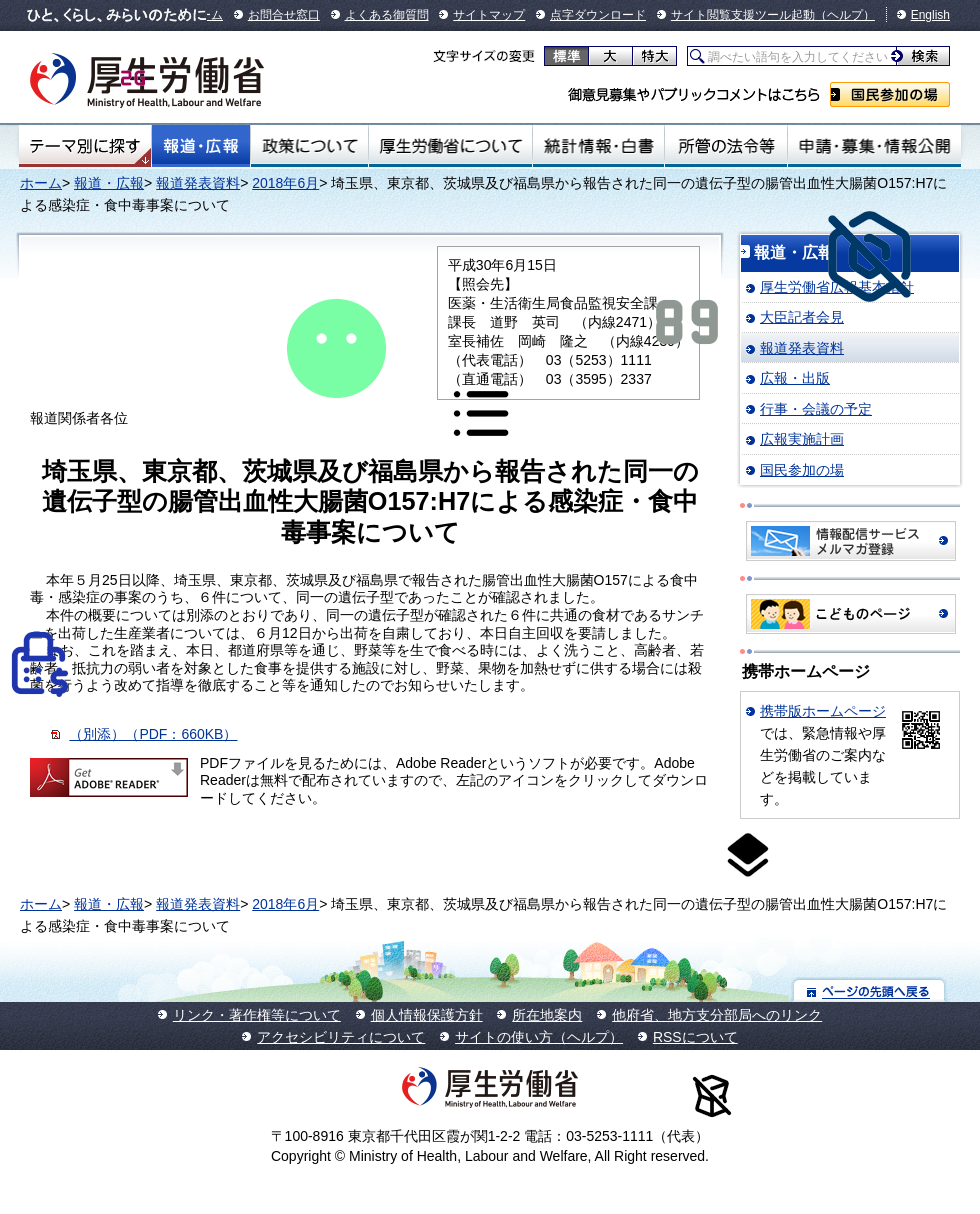  Describe the element at coordinates (38, 664) in the screenshot. I see `open point of sale system` at that location.